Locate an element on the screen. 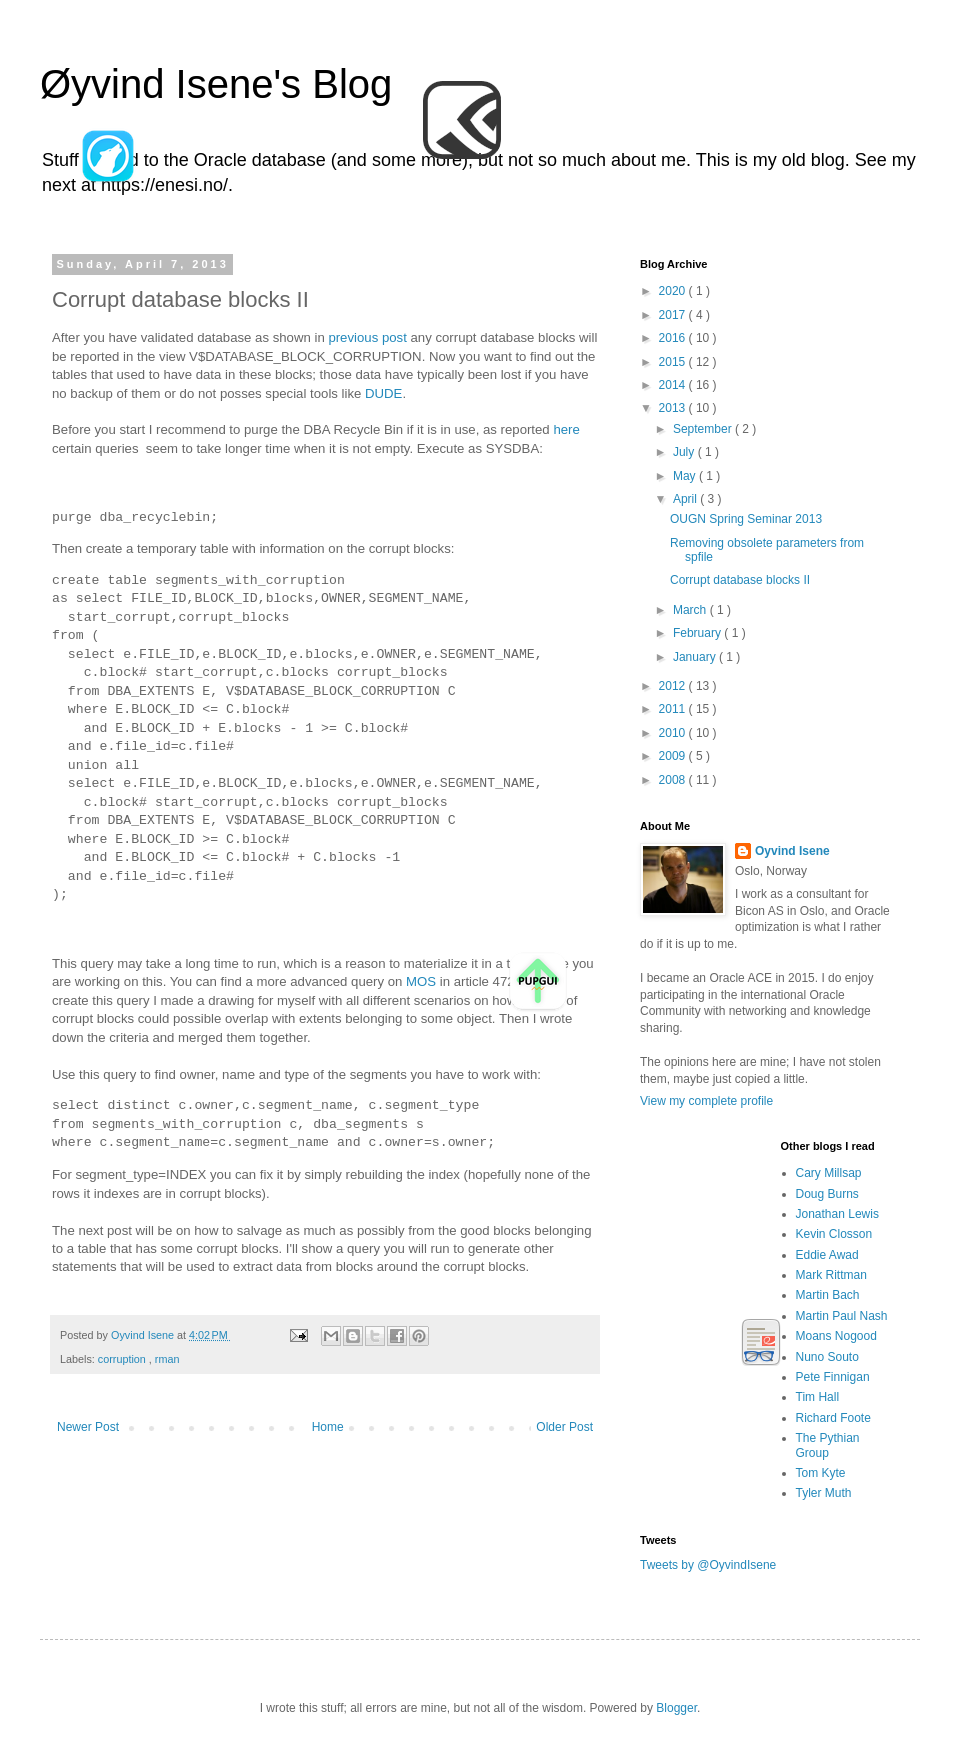 The width and height of the screenshot is (960, 1755). open gwe (gpu widget extension) settings is located at coordinates (462, 120).